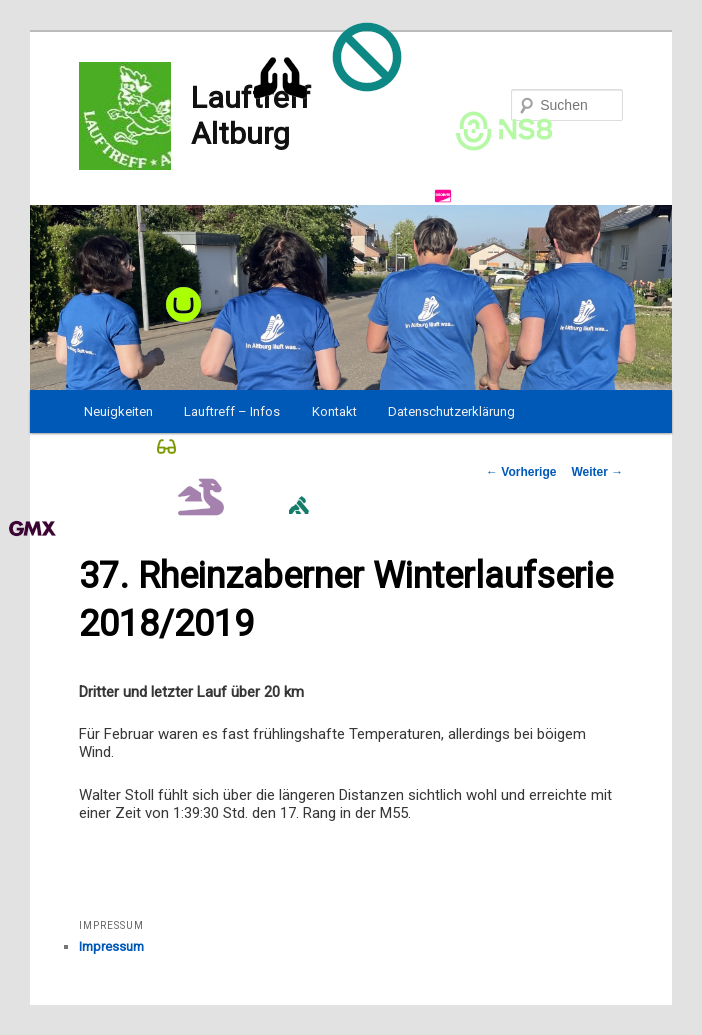  What do you see at coordinates (367, 57) in the screenshot?
I see `cancel or abort current action` at bounding box center [367, 57].